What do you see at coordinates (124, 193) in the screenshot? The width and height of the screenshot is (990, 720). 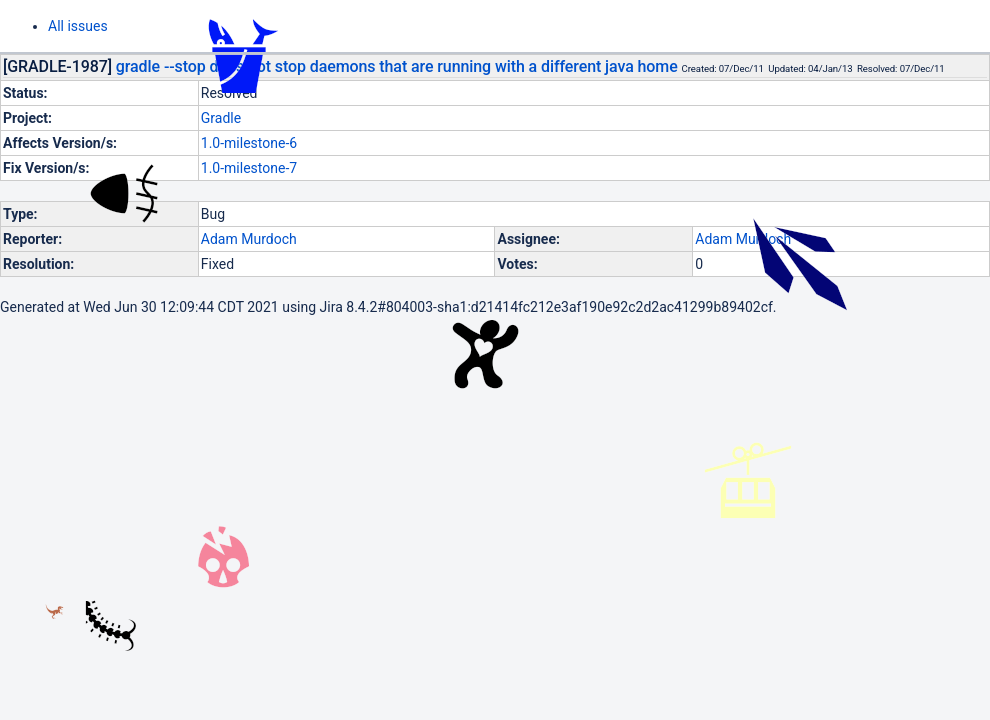 I see `toggle fog lights on or off` at bounding box center [124, 193].